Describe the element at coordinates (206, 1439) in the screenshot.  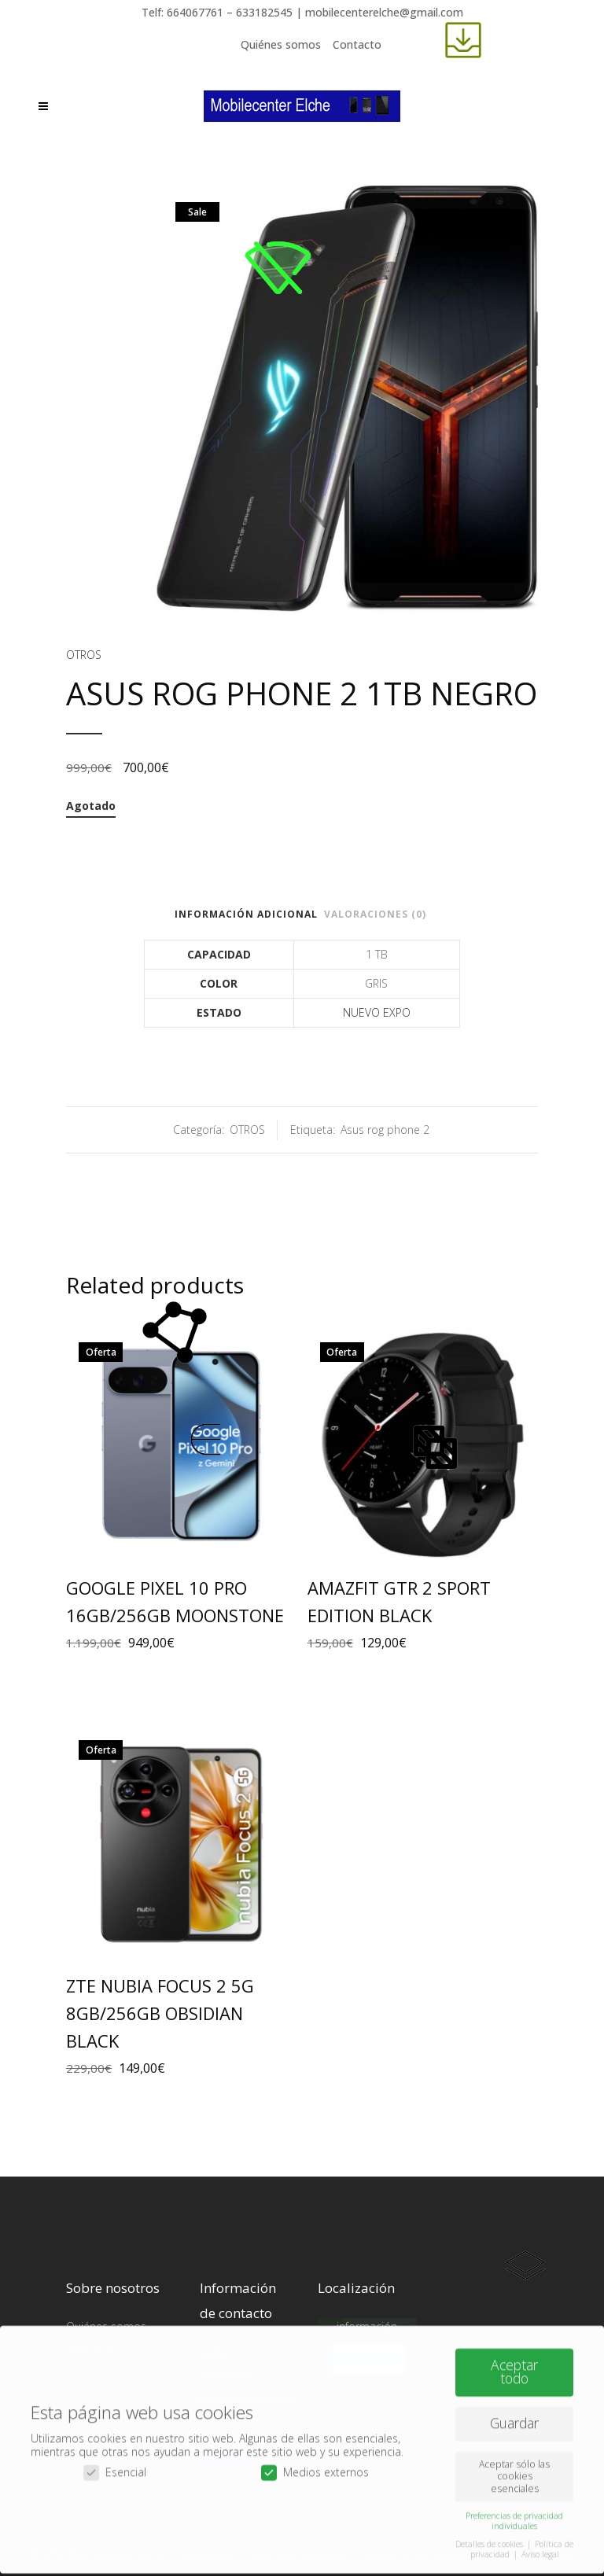
I see `indicates set membership in mathematical notation` at that location.